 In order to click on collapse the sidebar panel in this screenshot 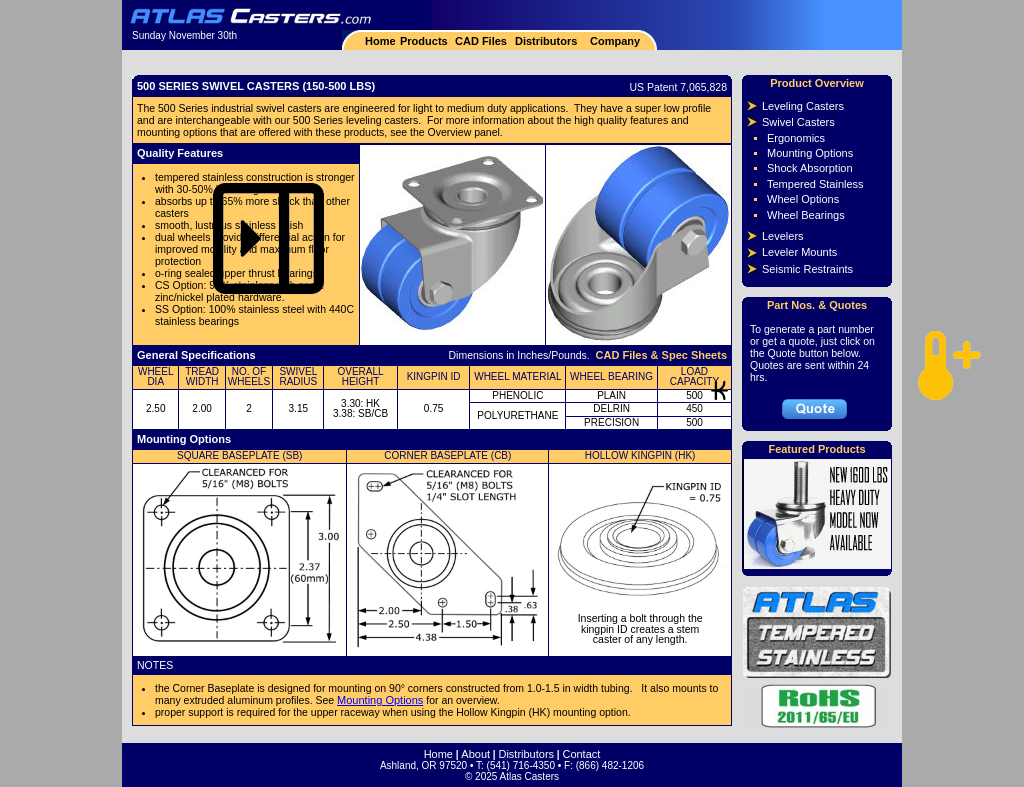, I will do `click(268, 238)`.